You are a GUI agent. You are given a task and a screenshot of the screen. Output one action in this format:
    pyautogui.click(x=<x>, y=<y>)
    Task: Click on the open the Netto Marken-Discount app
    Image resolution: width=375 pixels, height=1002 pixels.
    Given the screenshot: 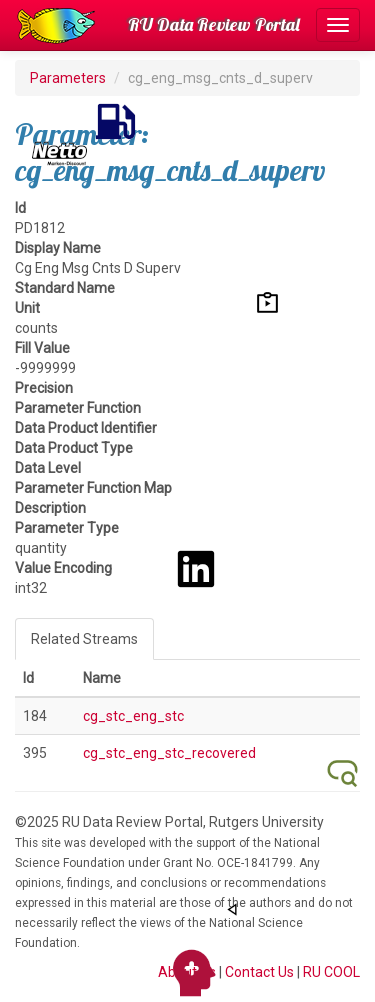 What is the action you would take?
    pyautogui.click(x=59, y=153)
    